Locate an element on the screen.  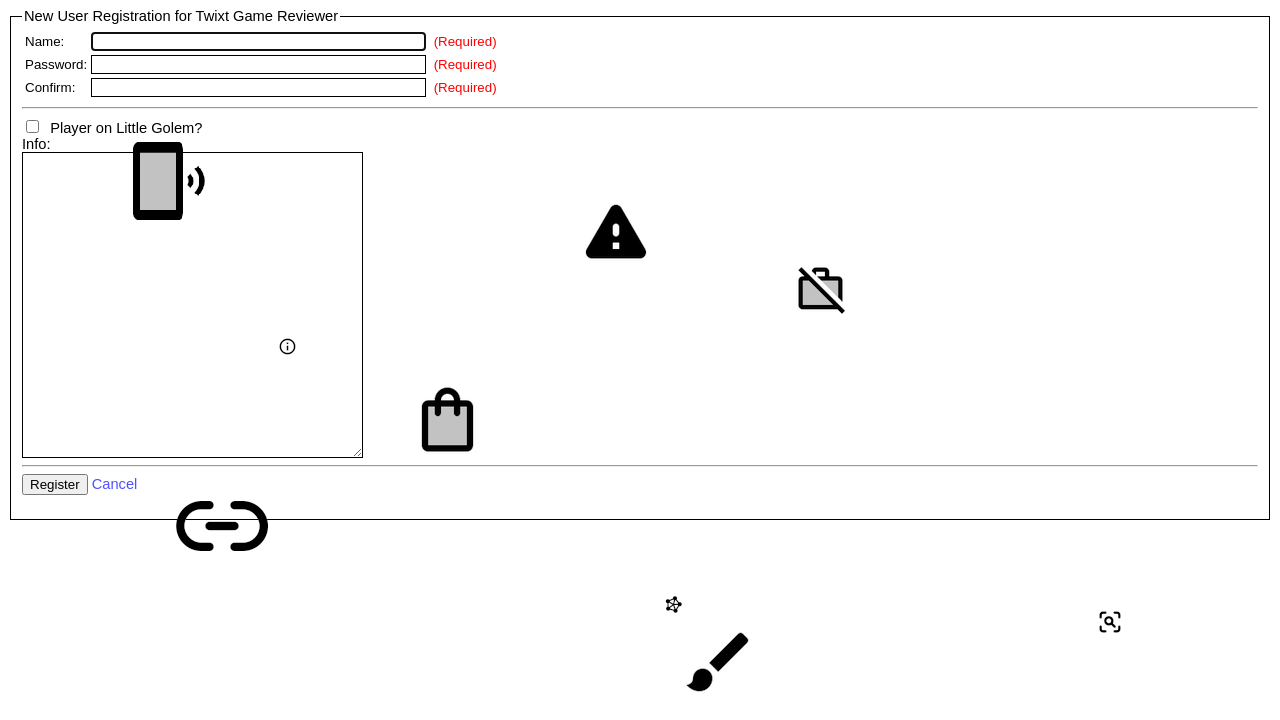
work mode disabled or turned off is located at coordinates (820, 289).